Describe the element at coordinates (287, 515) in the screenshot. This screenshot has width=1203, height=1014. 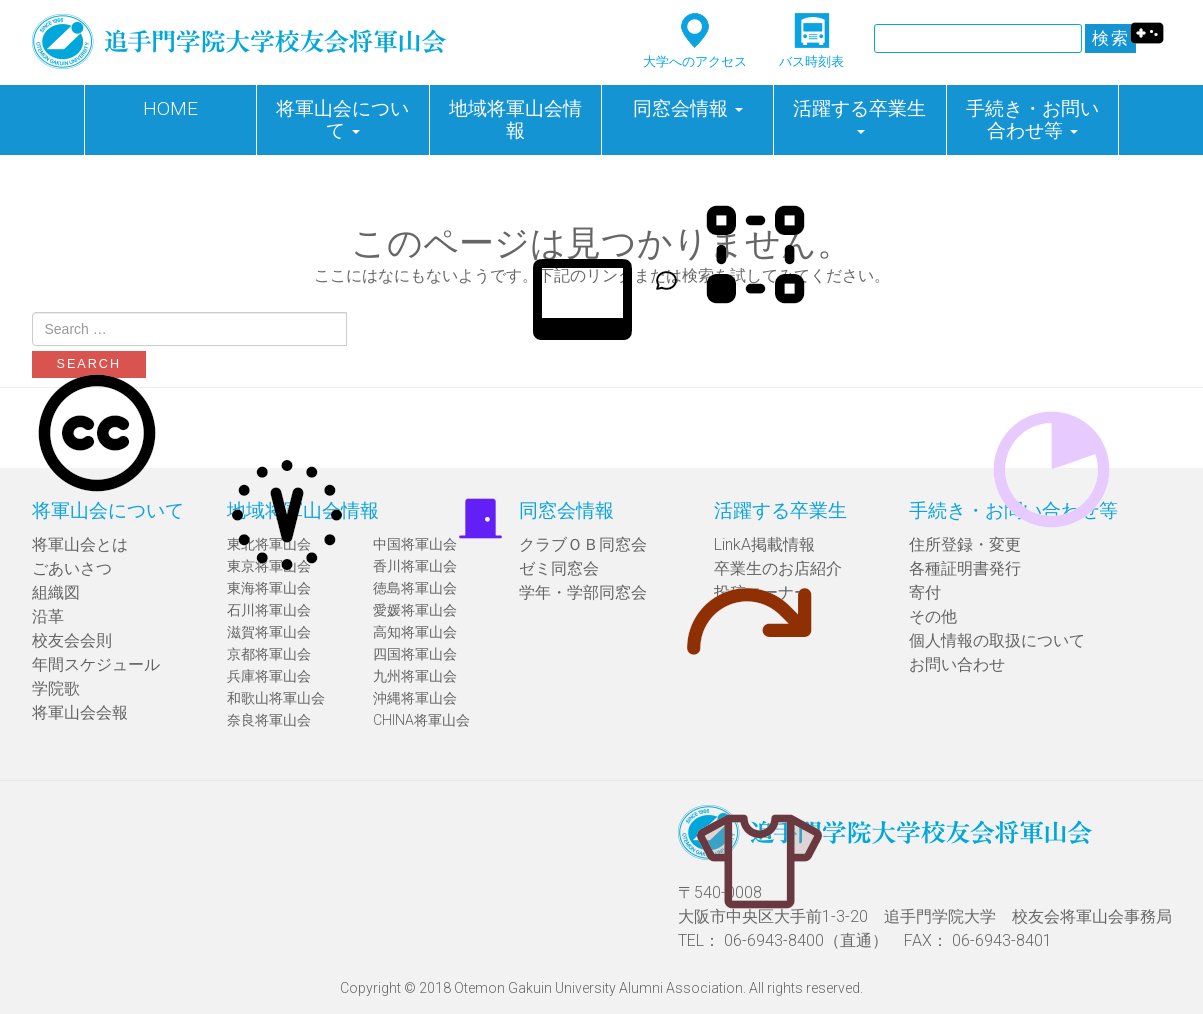
I see `indicates a verified or validation status in progress` at that location.